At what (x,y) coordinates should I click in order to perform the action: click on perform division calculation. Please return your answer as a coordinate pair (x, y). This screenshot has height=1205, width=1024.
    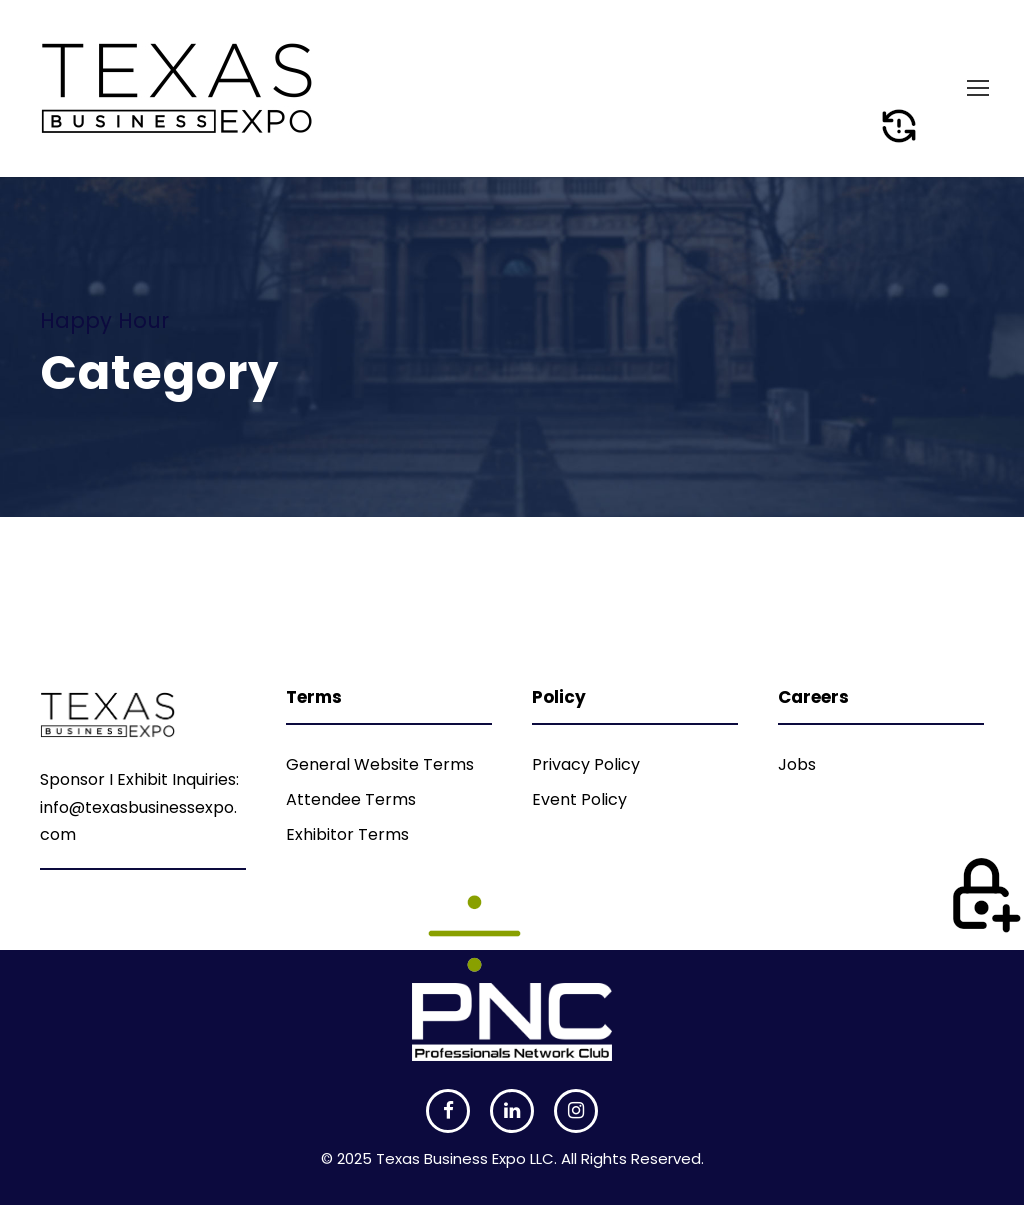
    Looking at the image, I should click on (474, 933).